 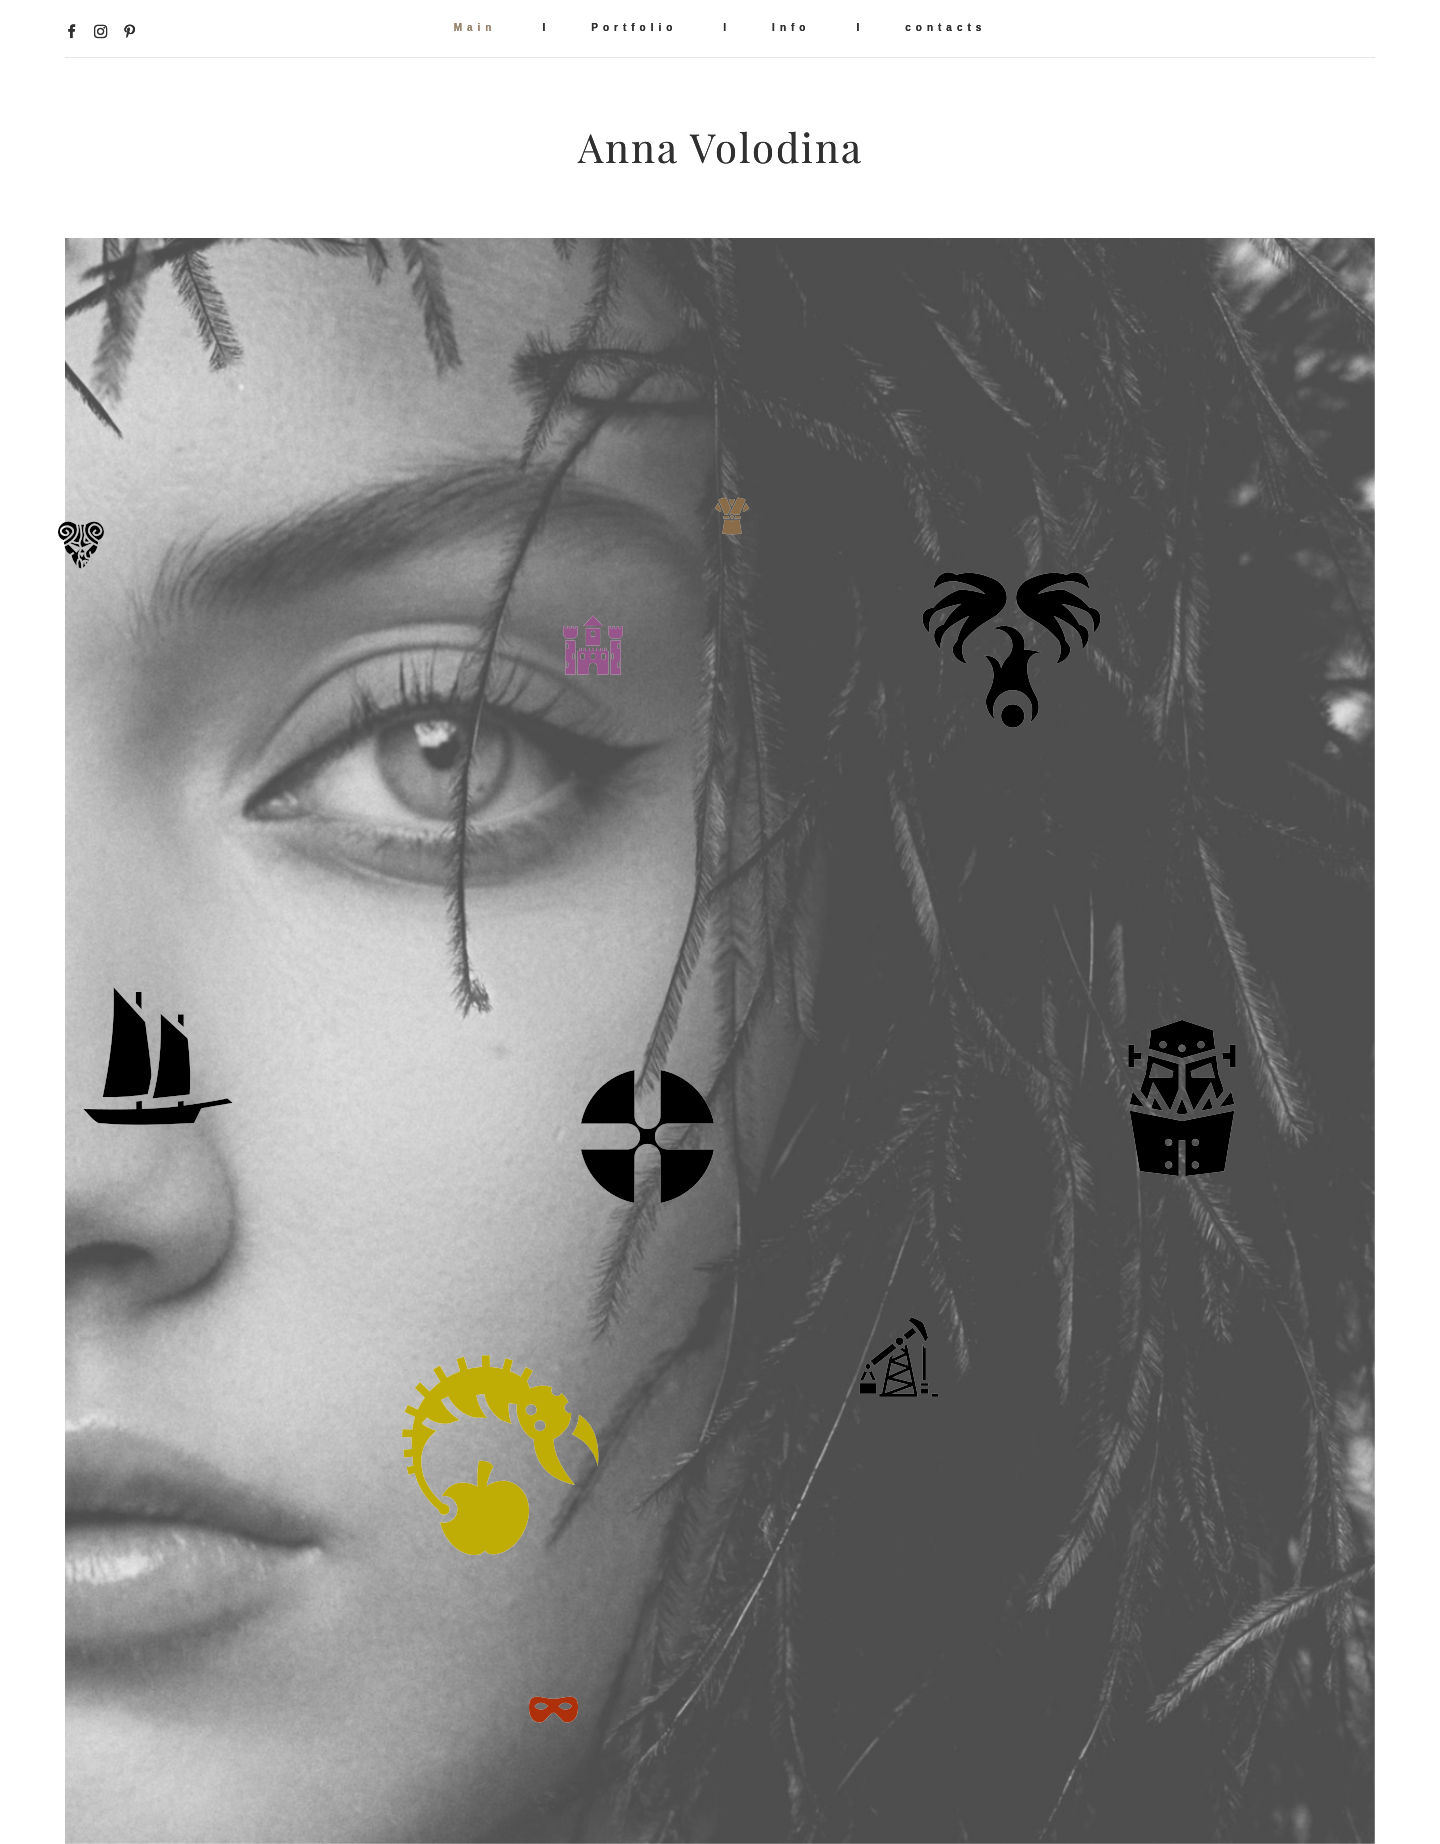 What do you see at coordinates (899, 1357) in the screenshot?
I see `access oil production or extraction features` at bounding box center [899, 1357].